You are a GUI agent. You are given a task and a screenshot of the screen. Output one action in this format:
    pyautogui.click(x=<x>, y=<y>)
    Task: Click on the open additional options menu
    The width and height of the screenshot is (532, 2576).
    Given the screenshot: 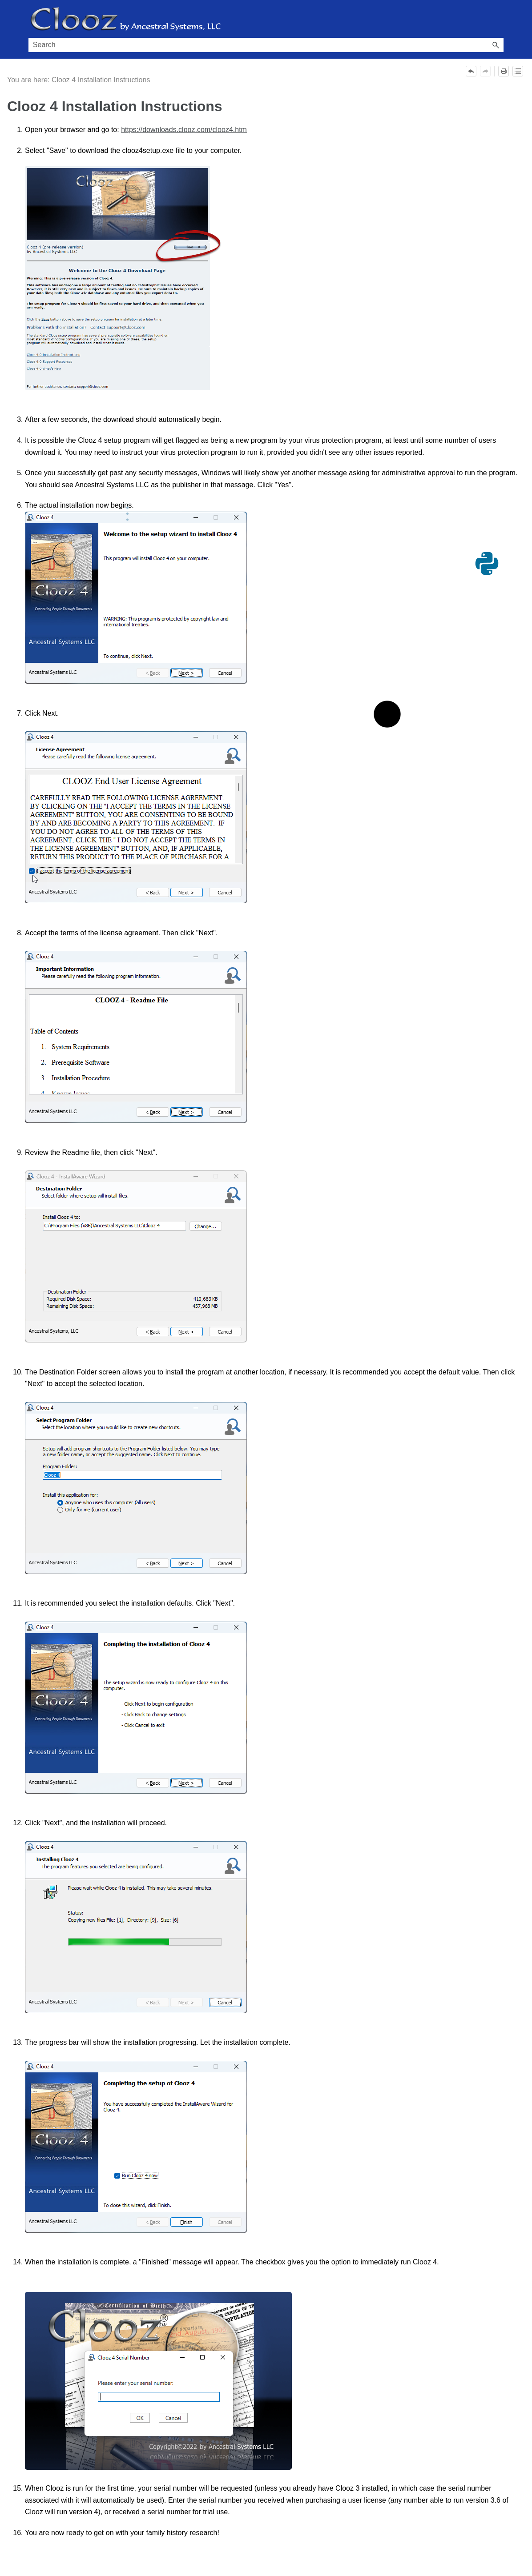 What is the action you would take?
    pyautogui.click(x=127, y=513)
    